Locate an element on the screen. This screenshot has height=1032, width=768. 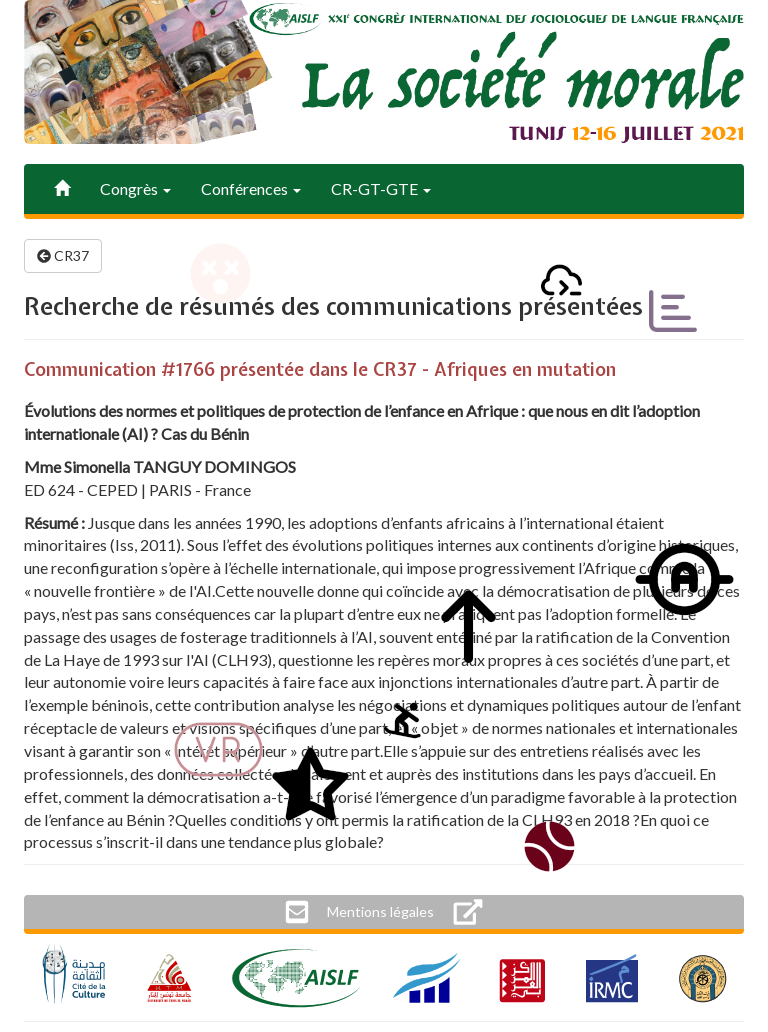
indicates a confused or overwhelmed state is located at coordinates (220, 273).